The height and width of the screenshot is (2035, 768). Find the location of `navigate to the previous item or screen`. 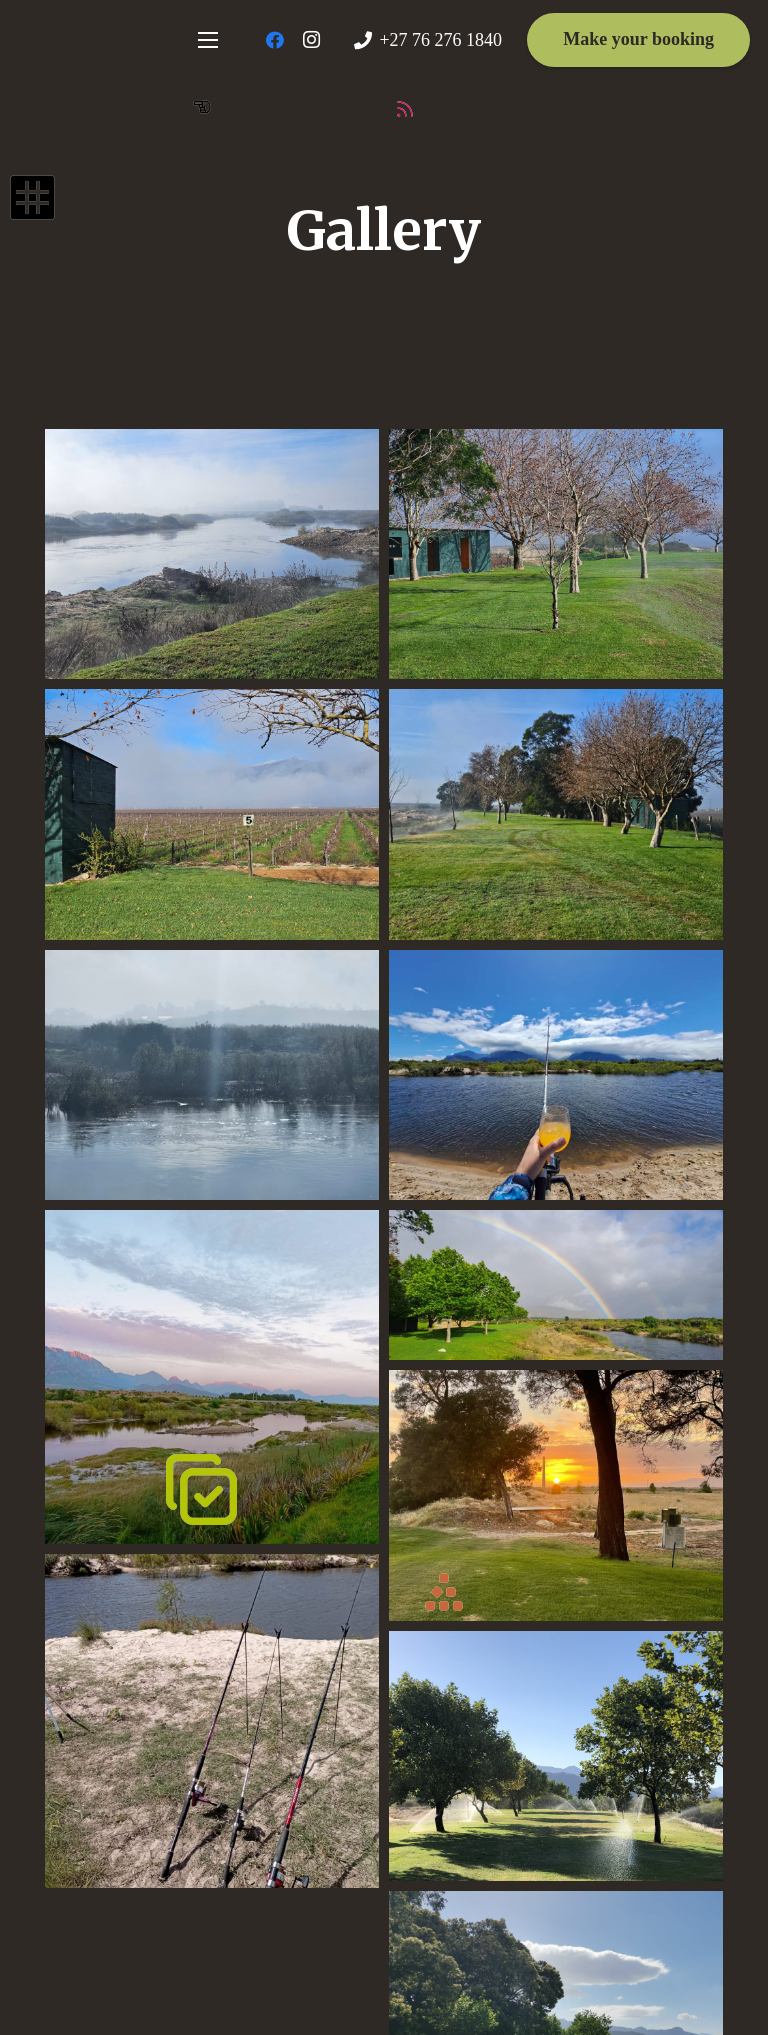

navigate to the previous item or screen is located at coordinates (202, 107).